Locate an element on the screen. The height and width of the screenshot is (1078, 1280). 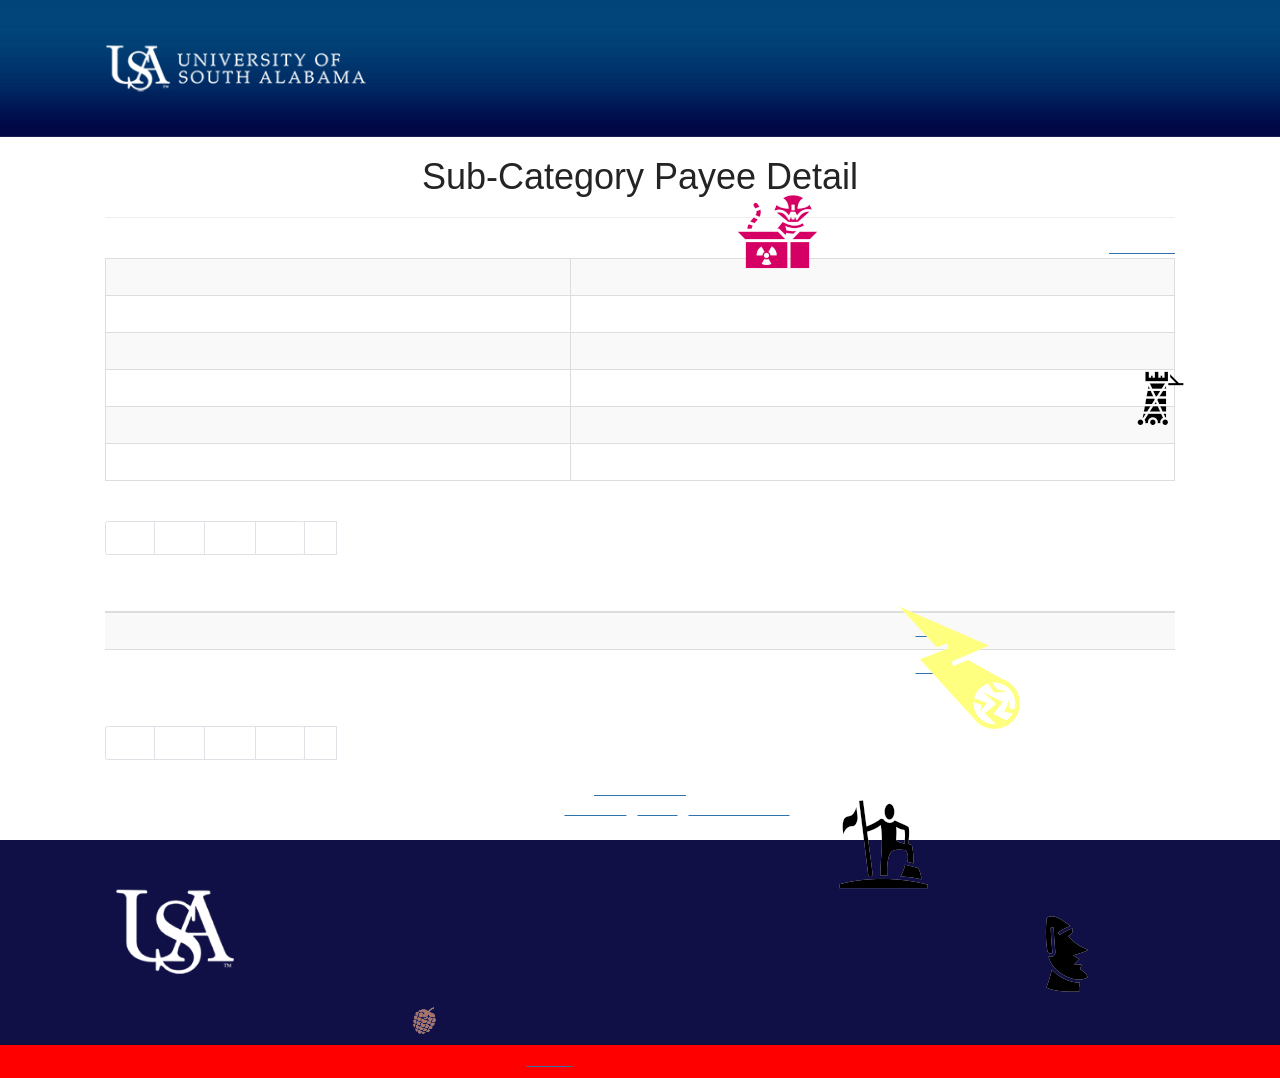
launch a lightning-fast attack or special move is located at coordinates (959, 668).